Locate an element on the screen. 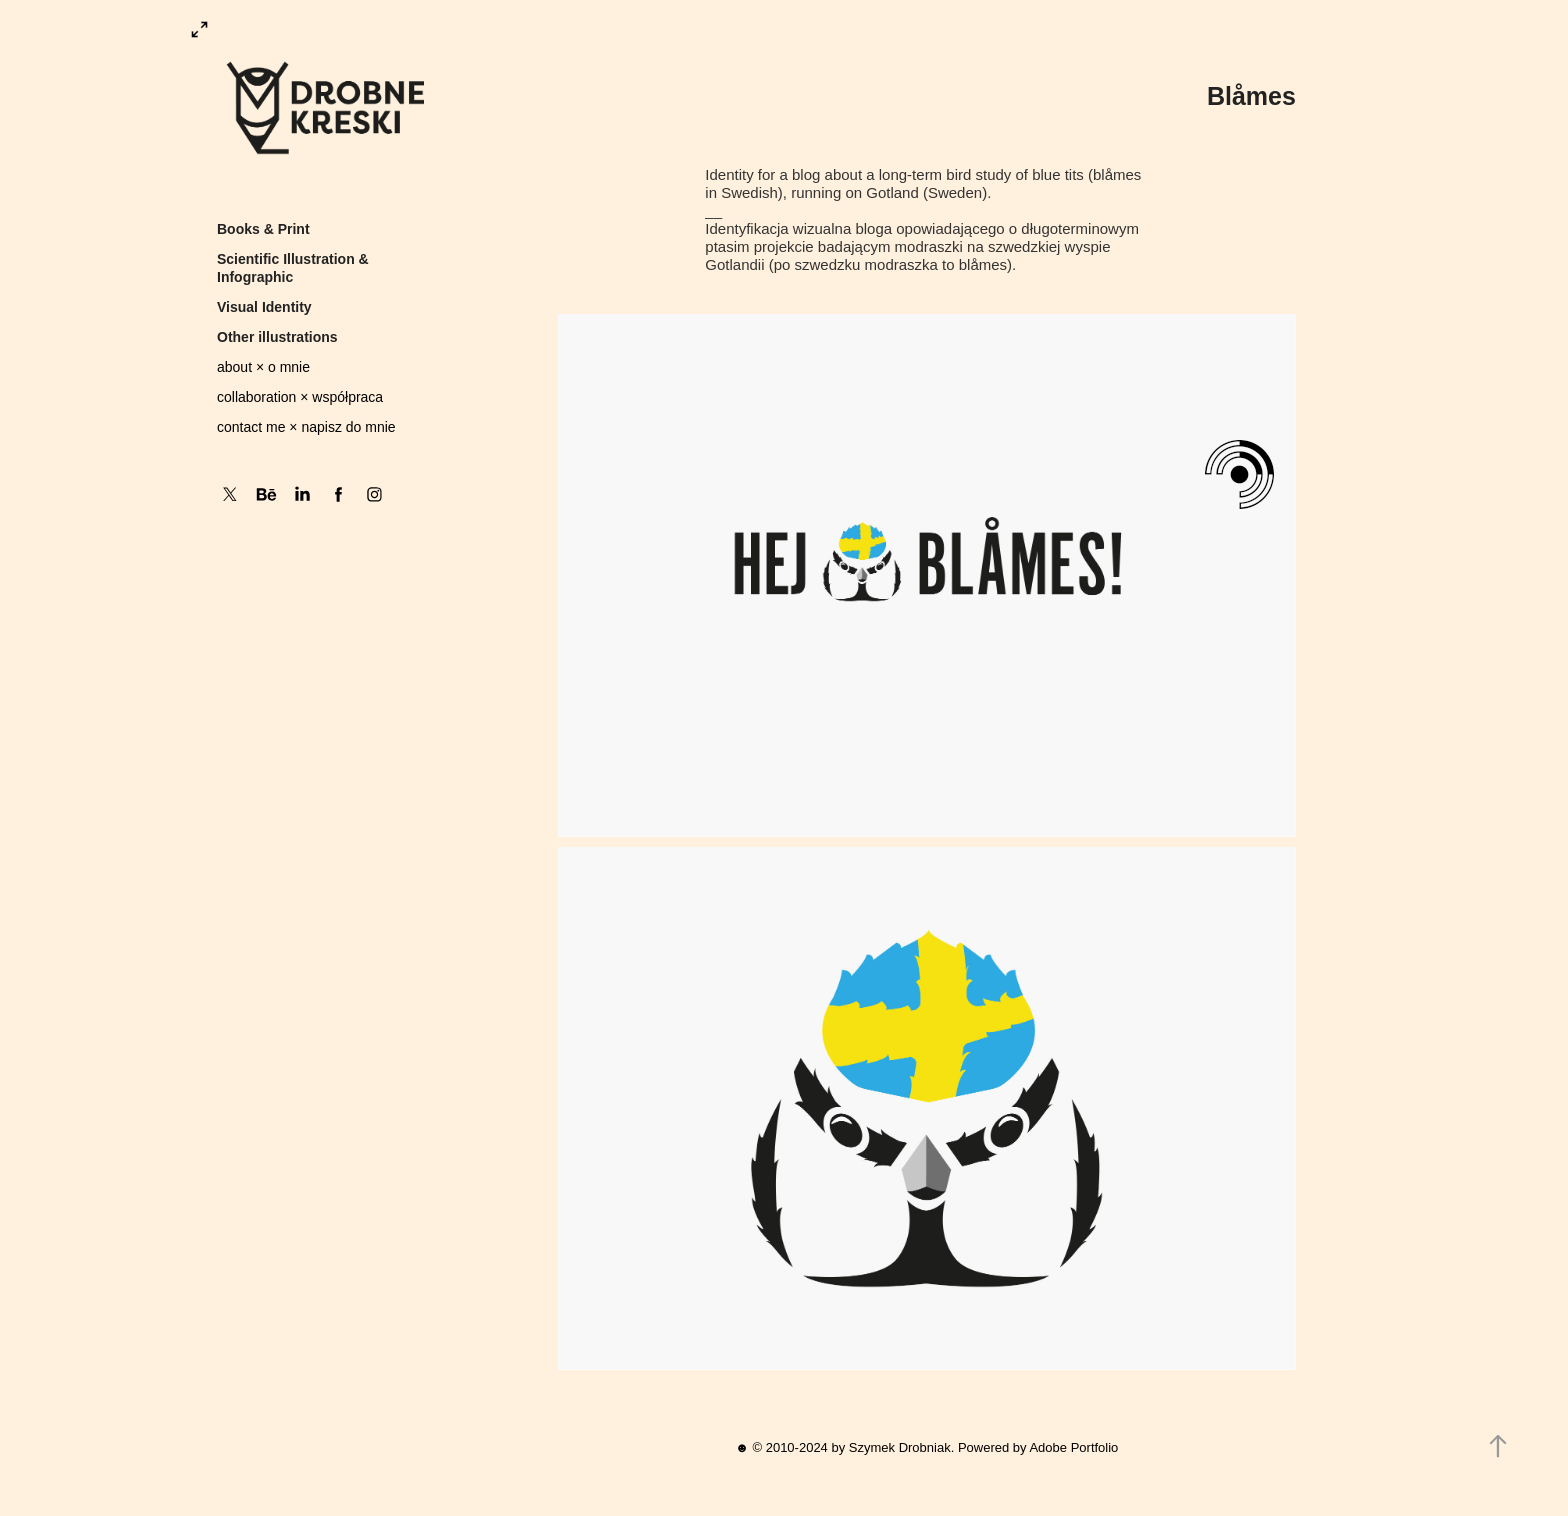 This screenshot has height=1516, width=1568. open freshrss feed reader app is located at coordinates (1239, 474).